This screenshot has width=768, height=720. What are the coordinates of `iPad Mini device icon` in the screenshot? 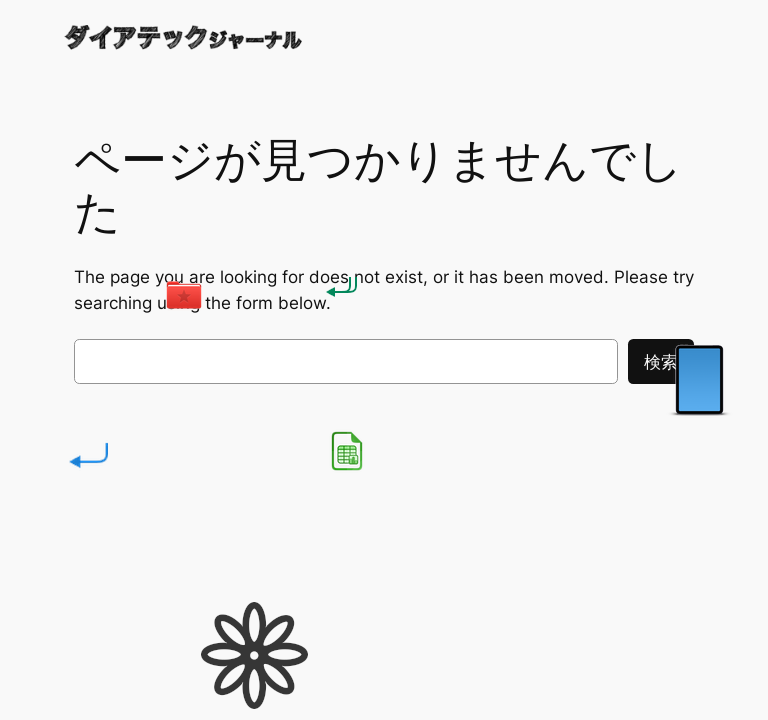 It's located at (699, 372).